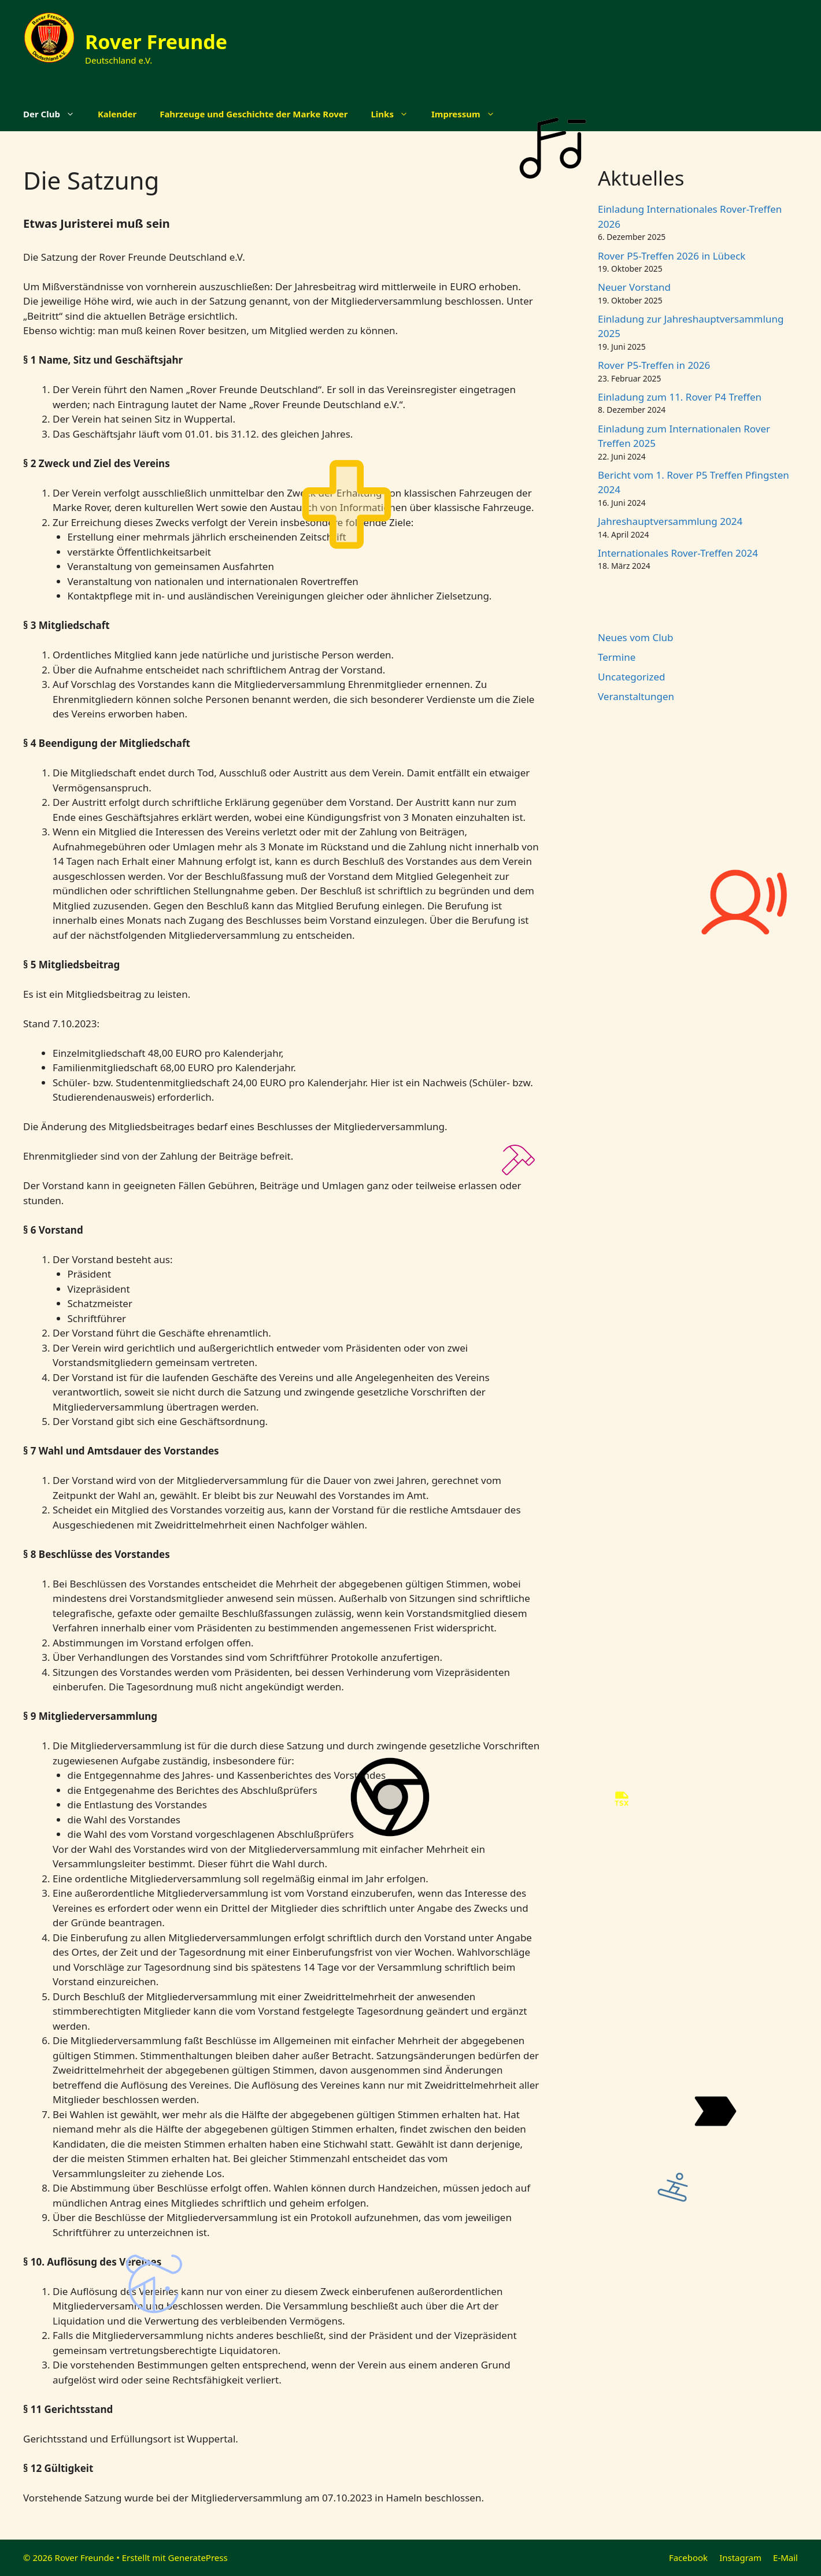 The image size is (821, 2576). I want to click on access snowboarding or winter sports content, so click(674, 2187).